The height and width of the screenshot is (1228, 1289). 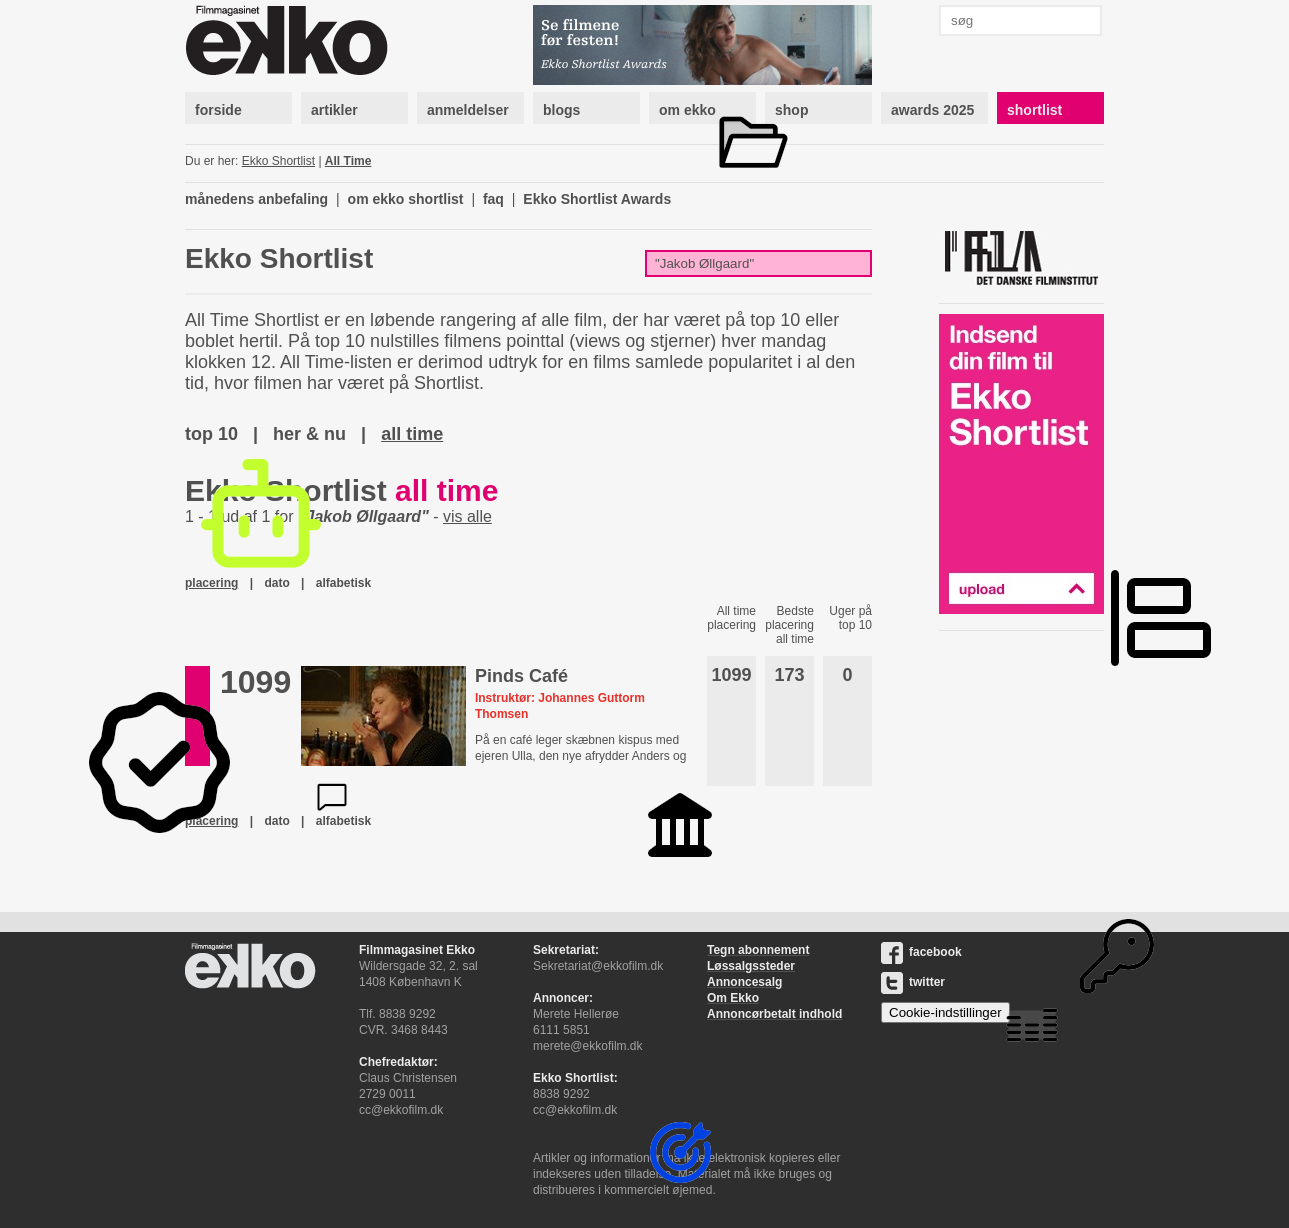 What do you see at coordinates (1159, 618) in the screenshot?
I see `align text to the left` at bounding box center [1159, 618].